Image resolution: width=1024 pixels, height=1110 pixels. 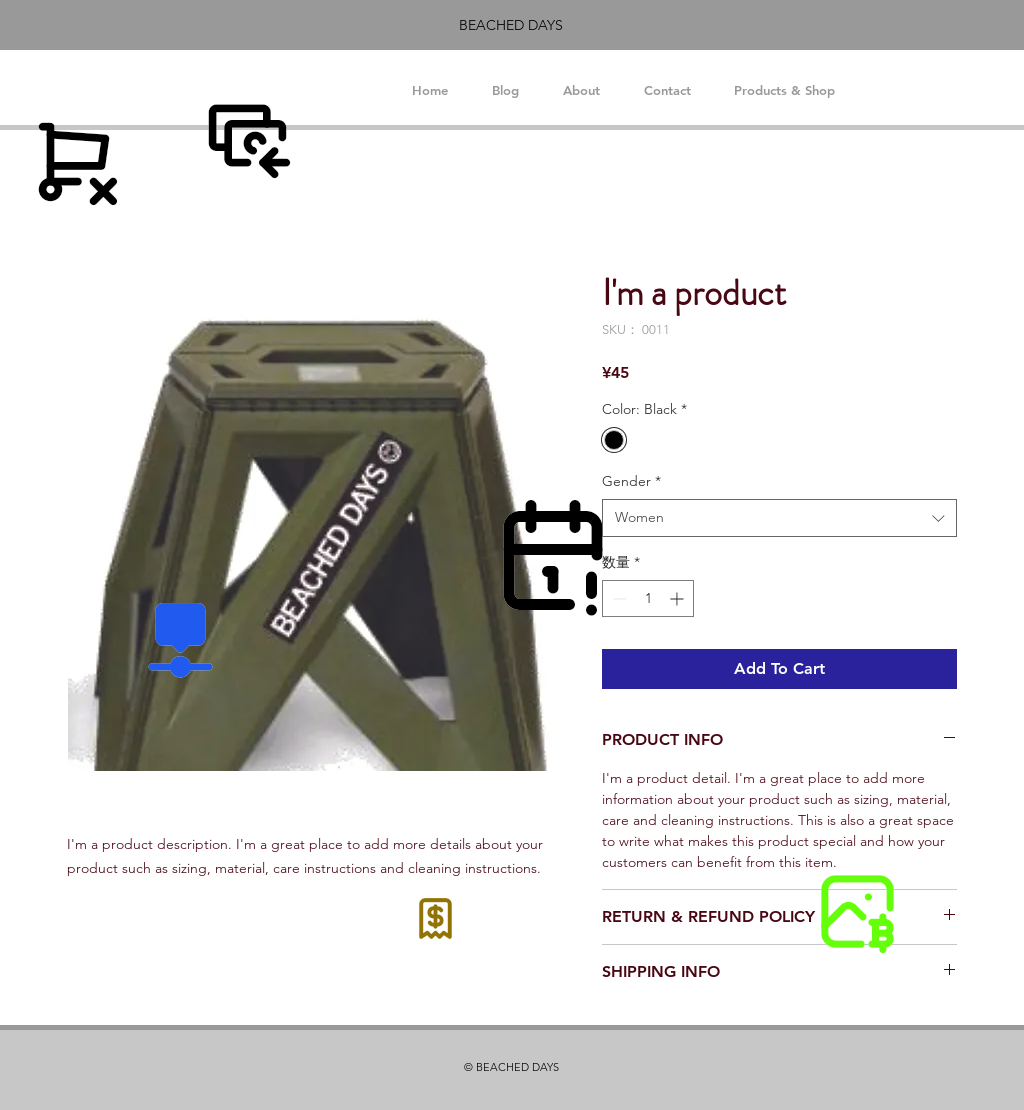 I want to click on view event details on a timeline, so click(x=180, y=638).